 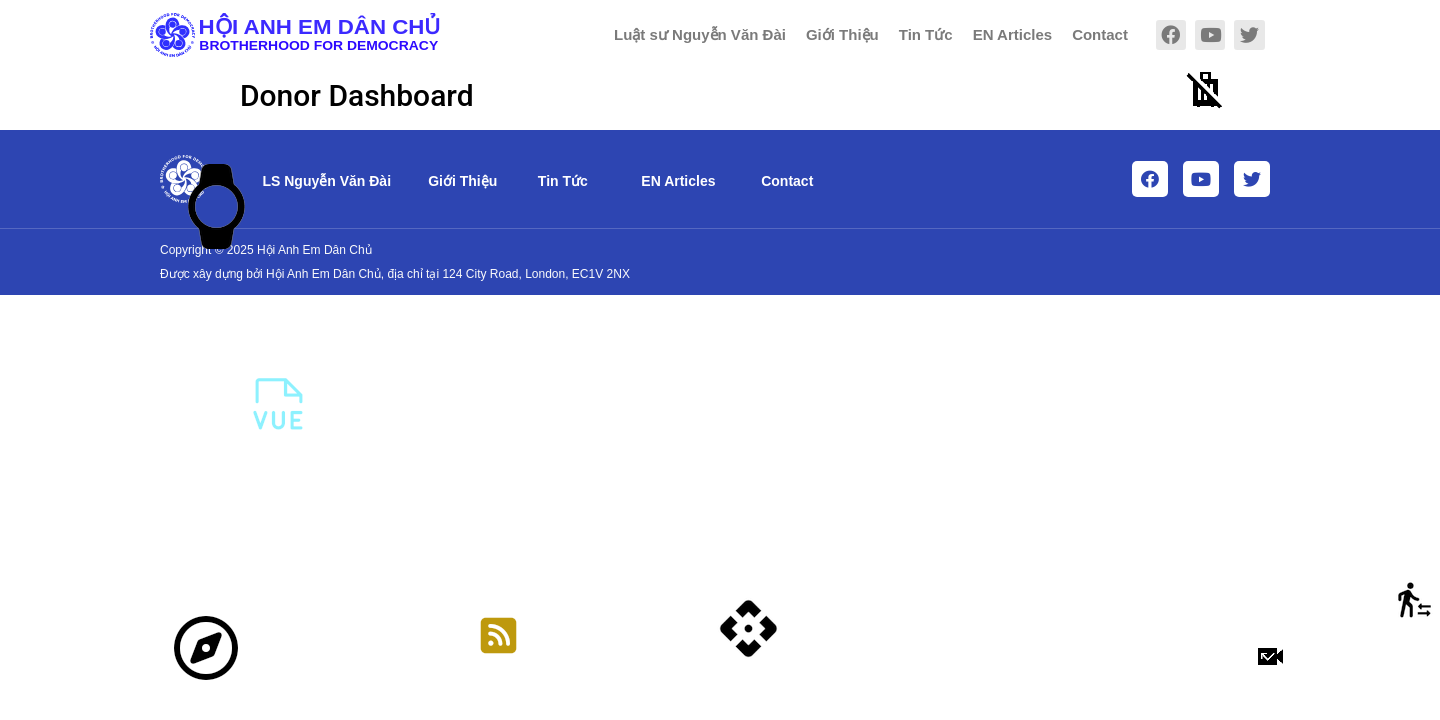 I want to click on transfer between transit lines or platforms, so click(x=1414, y=599).